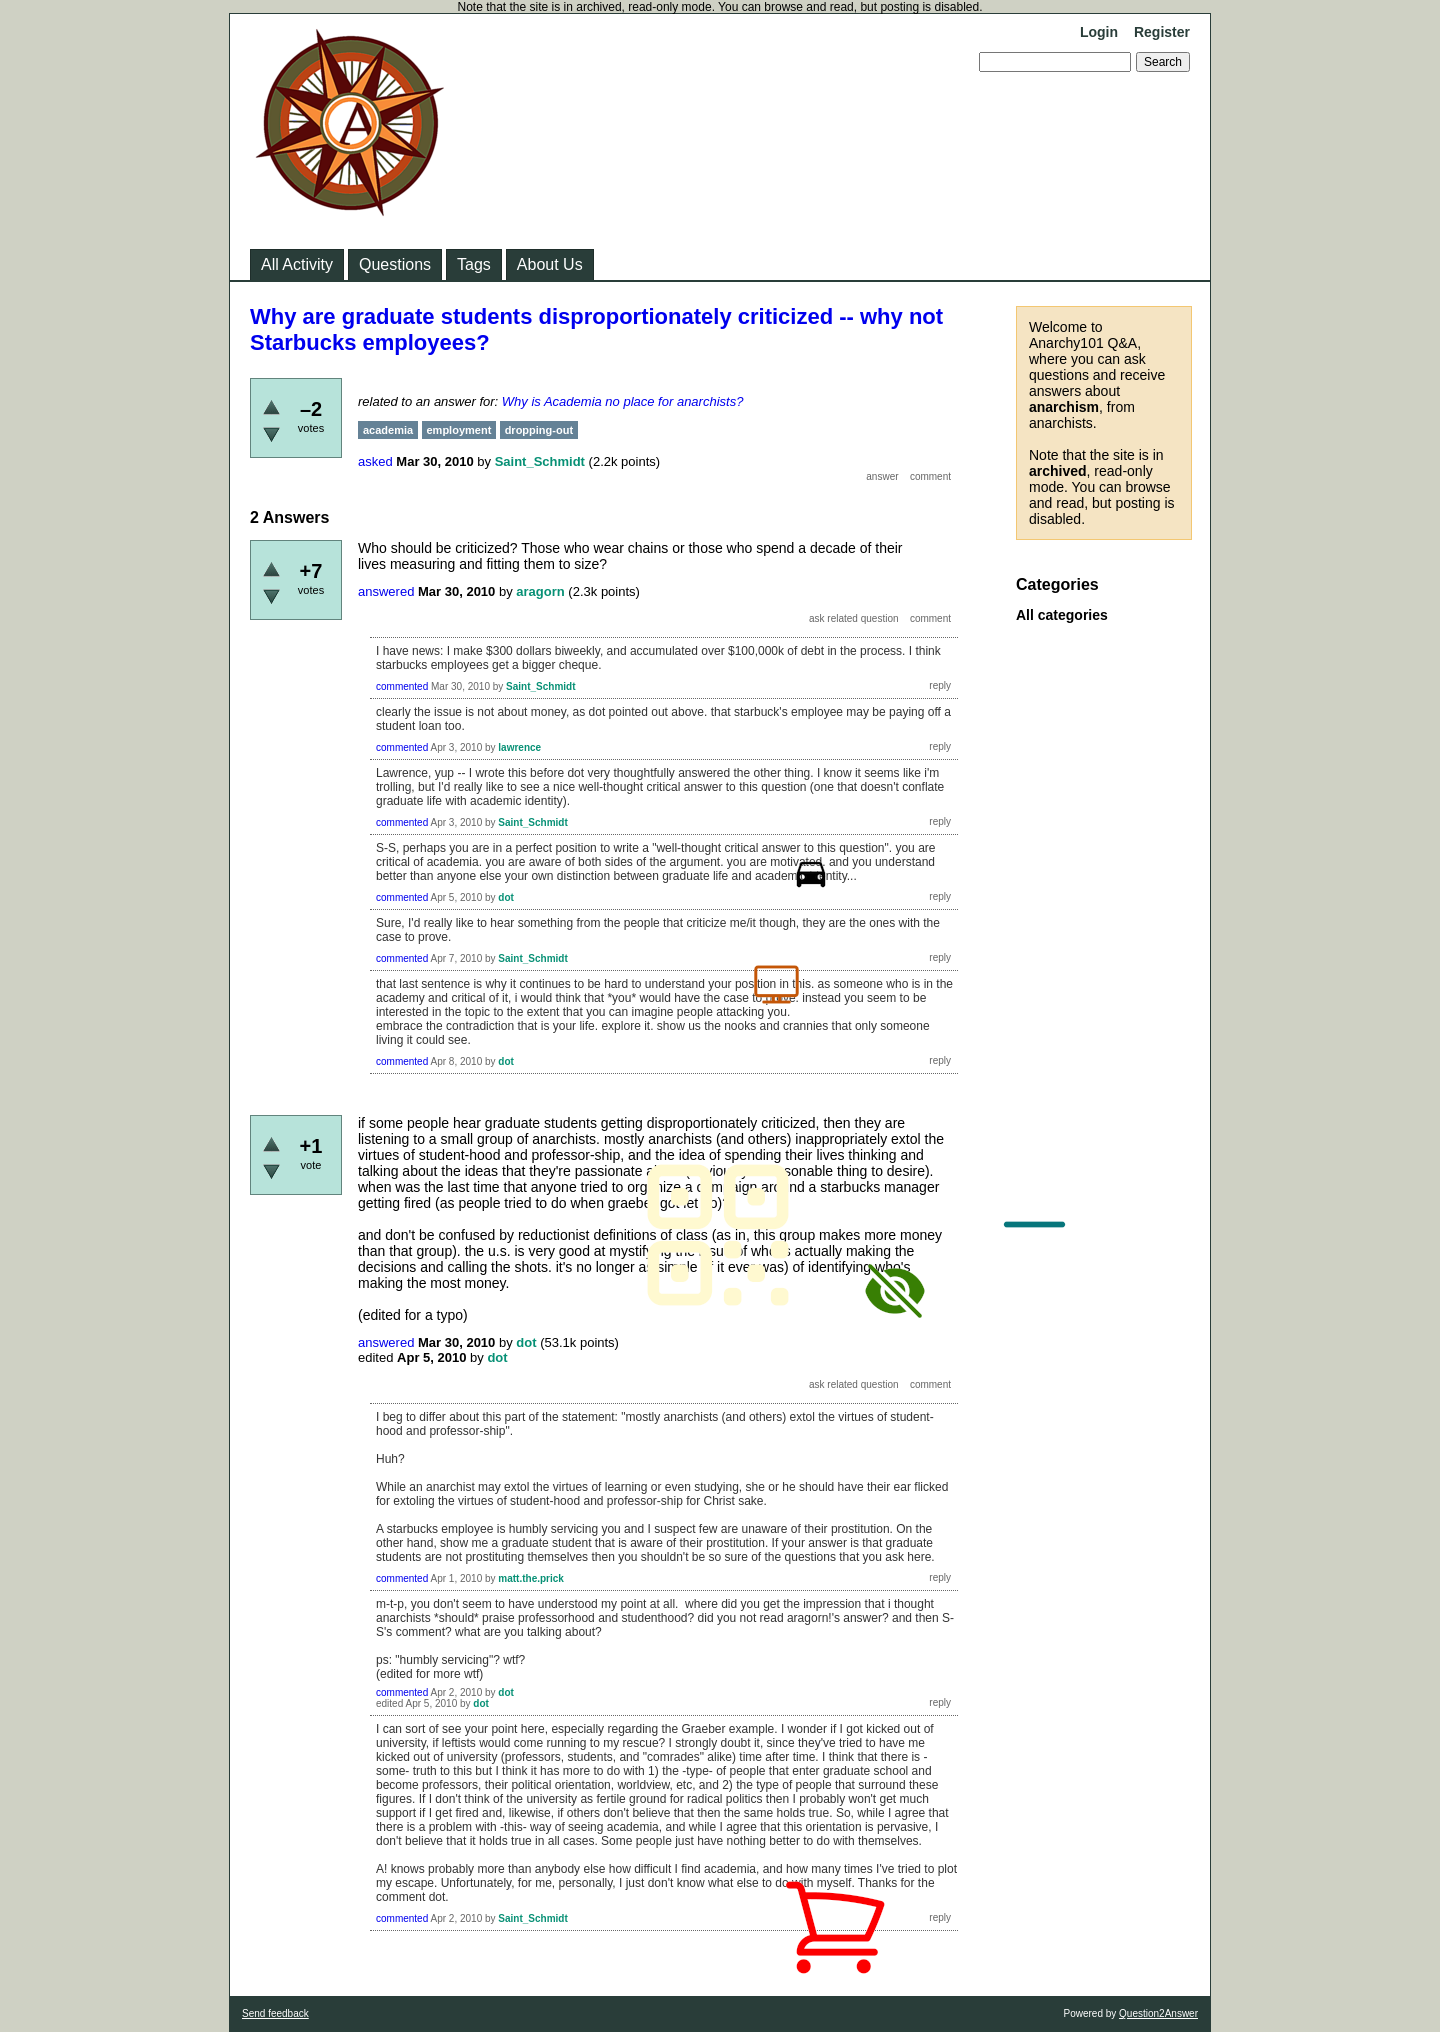  What do you see at coordinates (895, 1291) in the screenshot?
I see `hide password or sensitive content` at bounding box center [895, 1291].